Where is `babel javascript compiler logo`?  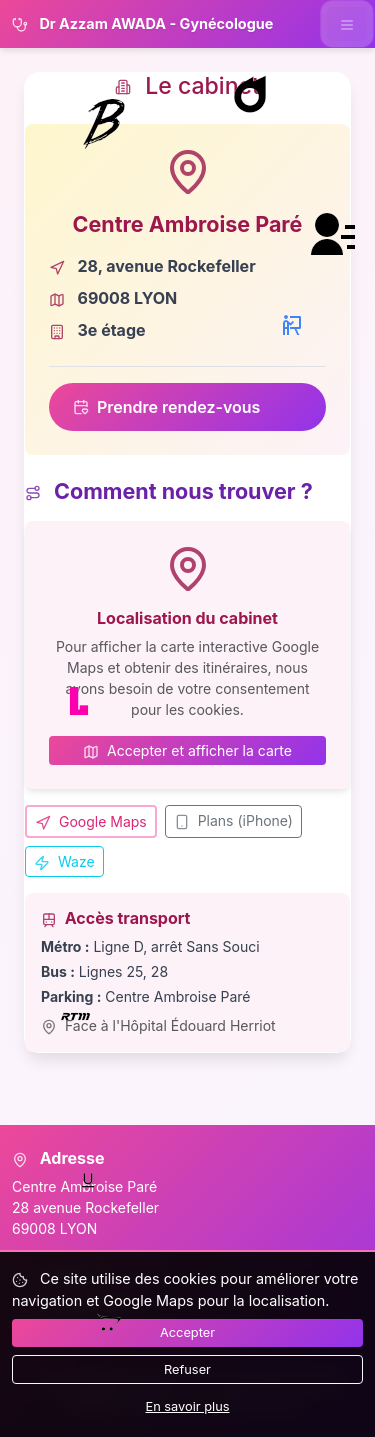 babel javascript compiler logo is located at coordinates (104, 124).